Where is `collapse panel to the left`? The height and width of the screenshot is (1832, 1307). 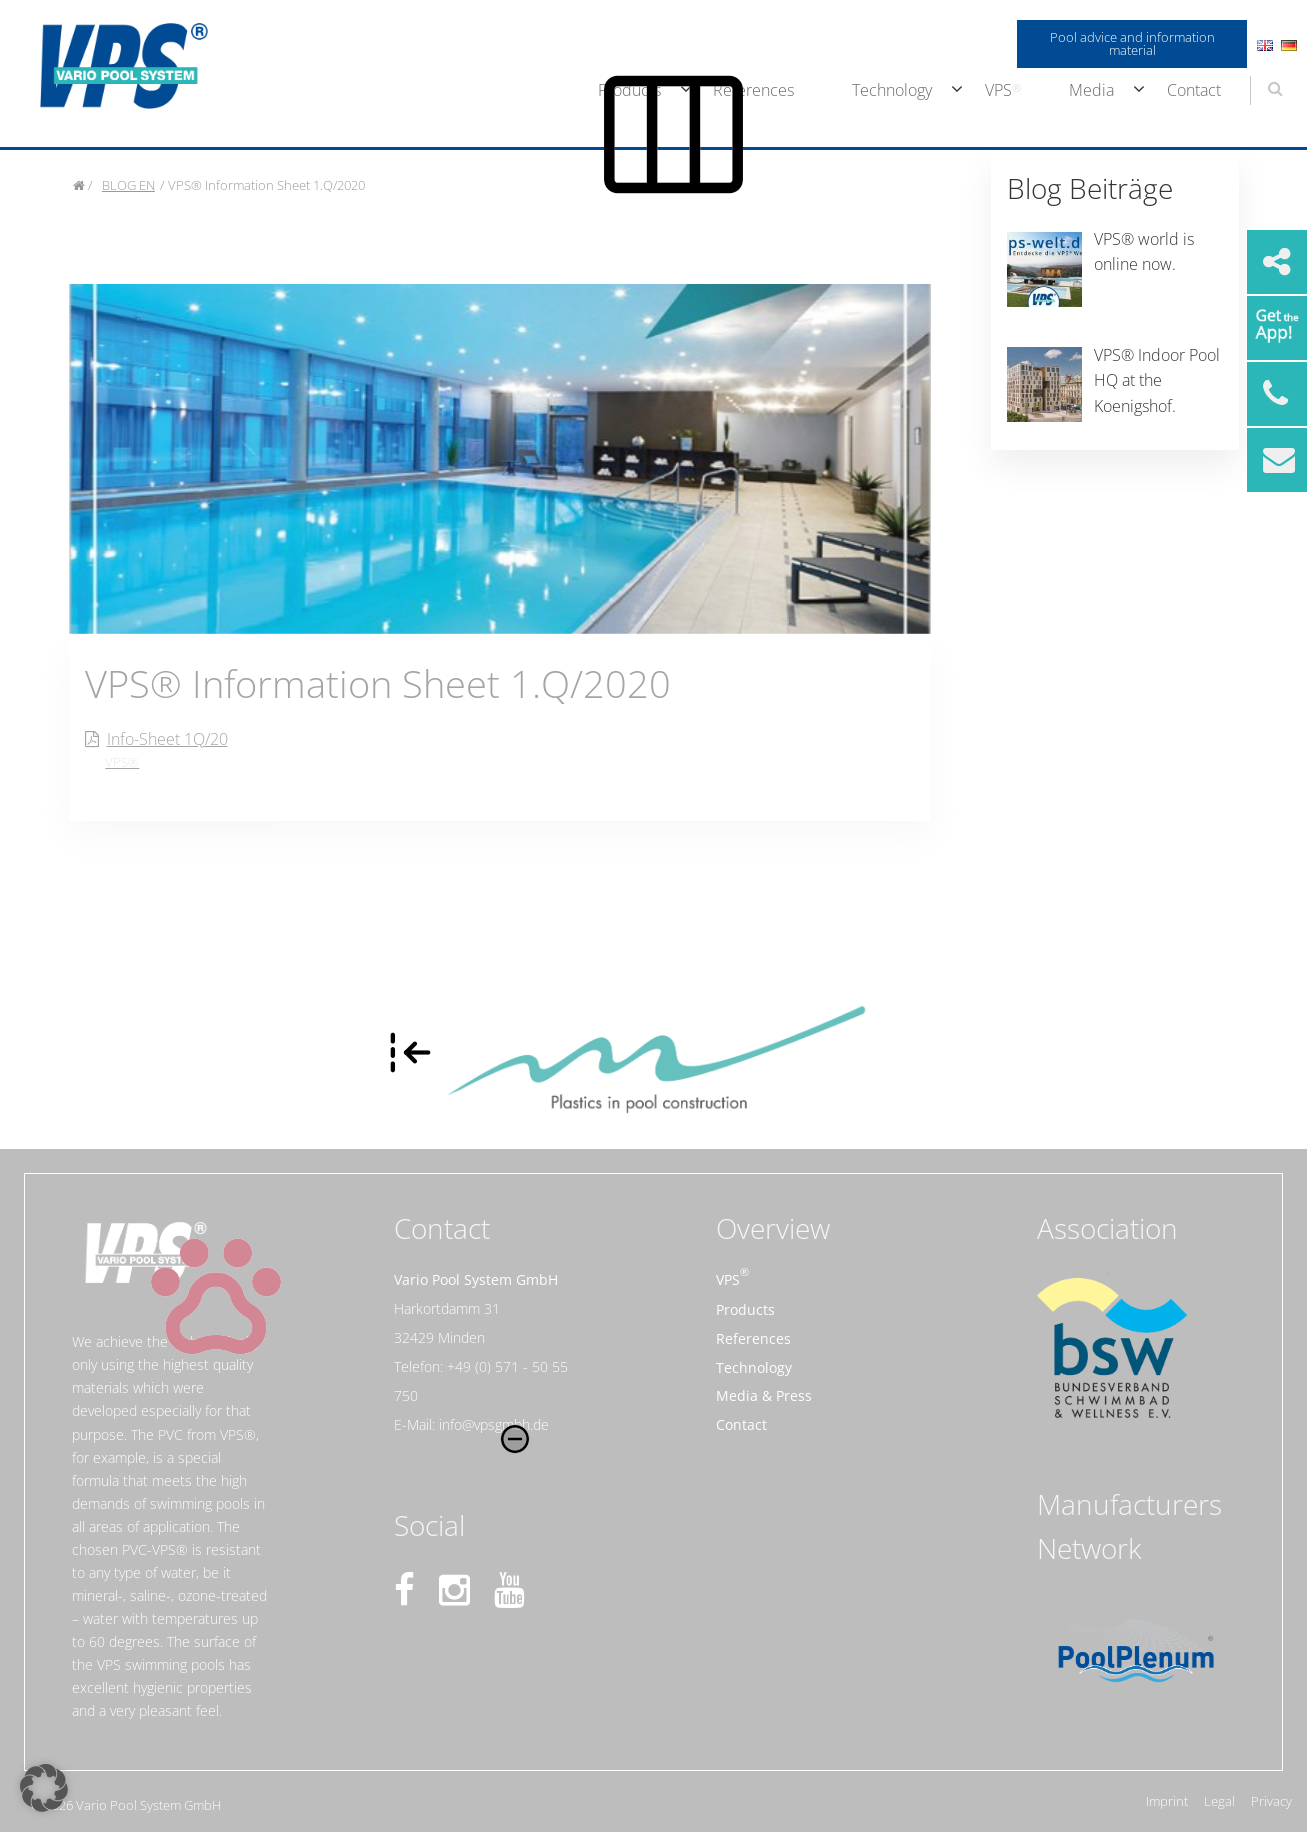
collapse panel to the left is located at coordinates (410, 1052).